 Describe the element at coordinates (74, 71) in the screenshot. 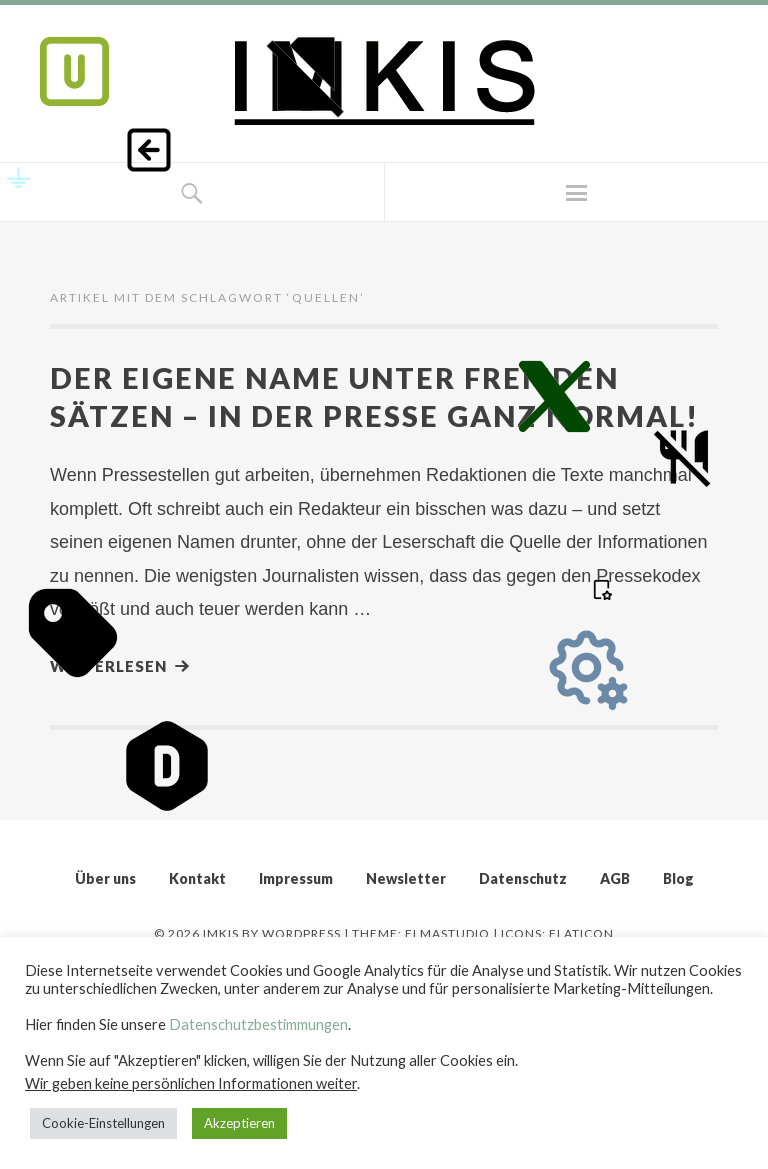

I see `indicates underline text formatting option` at that location.